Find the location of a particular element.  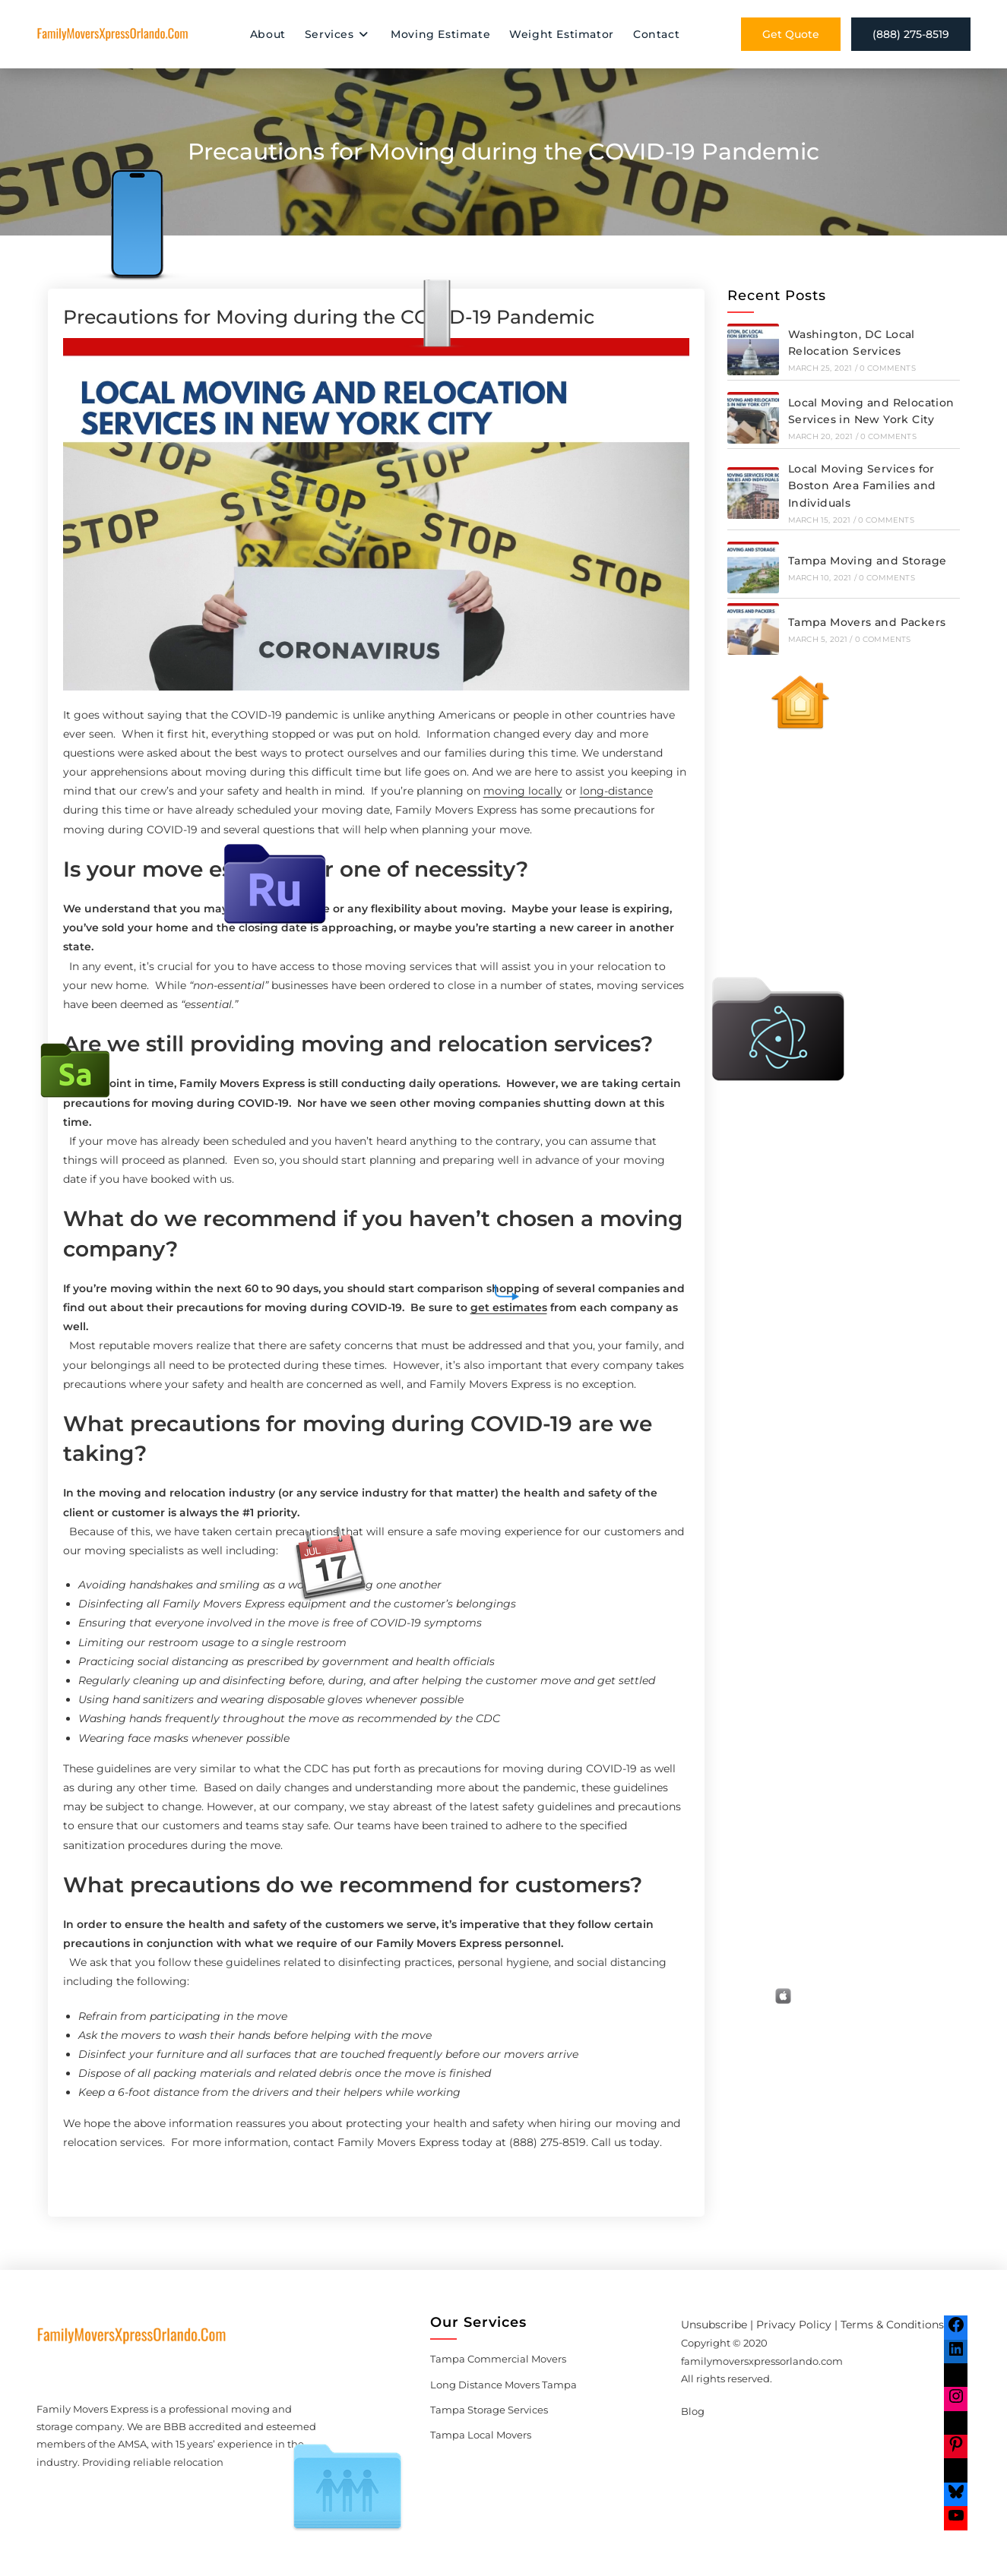

access Apple ID account settings is located at coordinates (783, 1996).